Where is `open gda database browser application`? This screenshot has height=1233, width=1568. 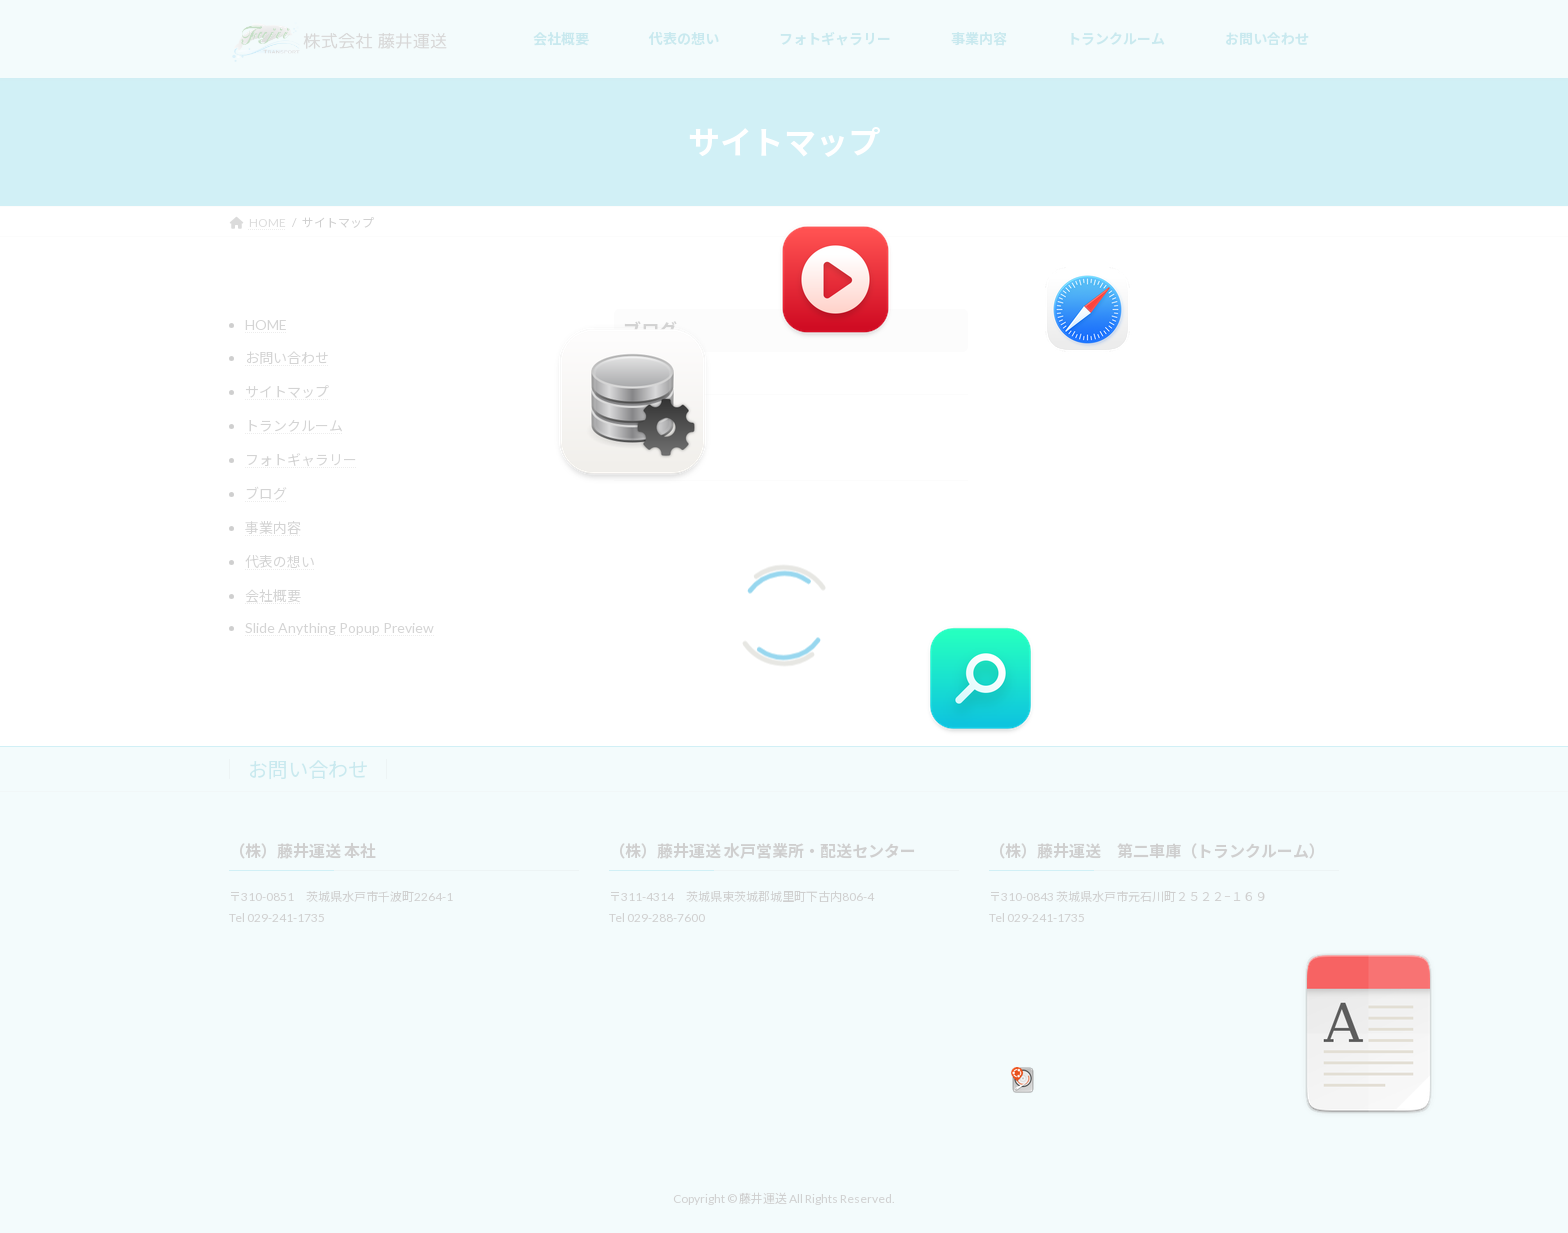
open gda database browser application is located at coordinates (632, 401).